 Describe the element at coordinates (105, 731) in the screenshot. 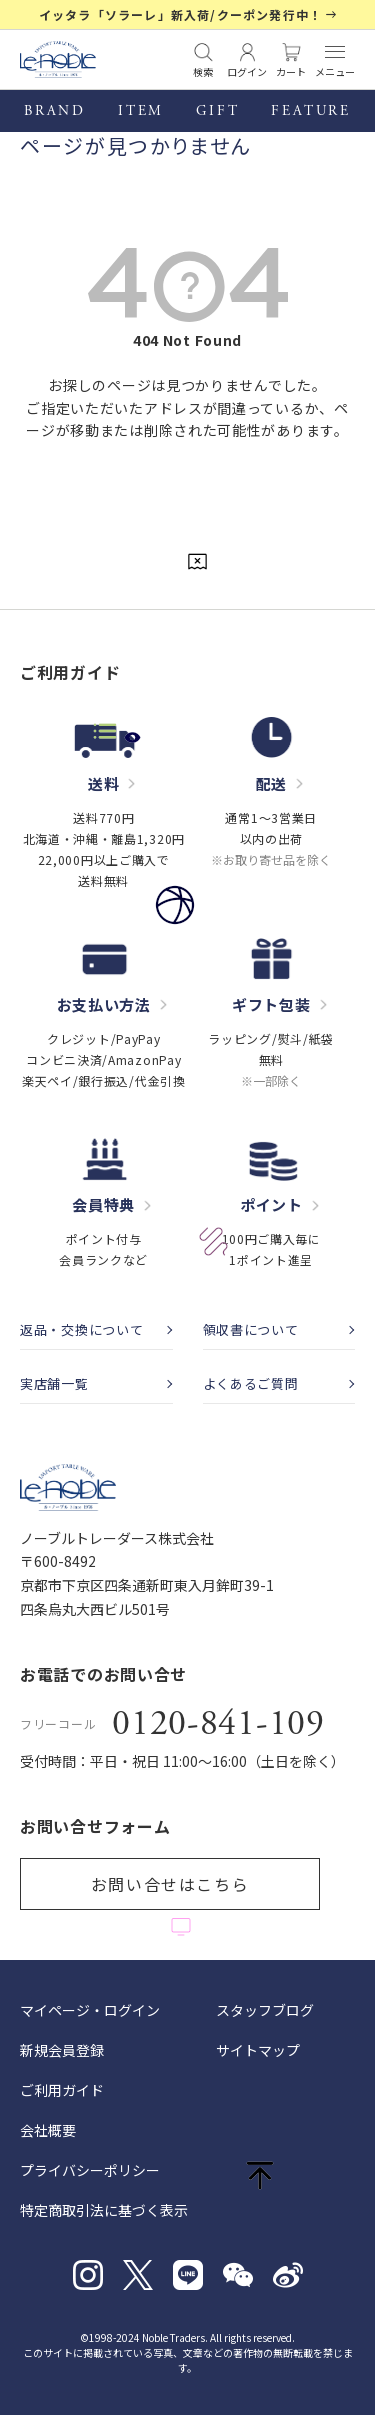

I see `view items in a list format` at that location.